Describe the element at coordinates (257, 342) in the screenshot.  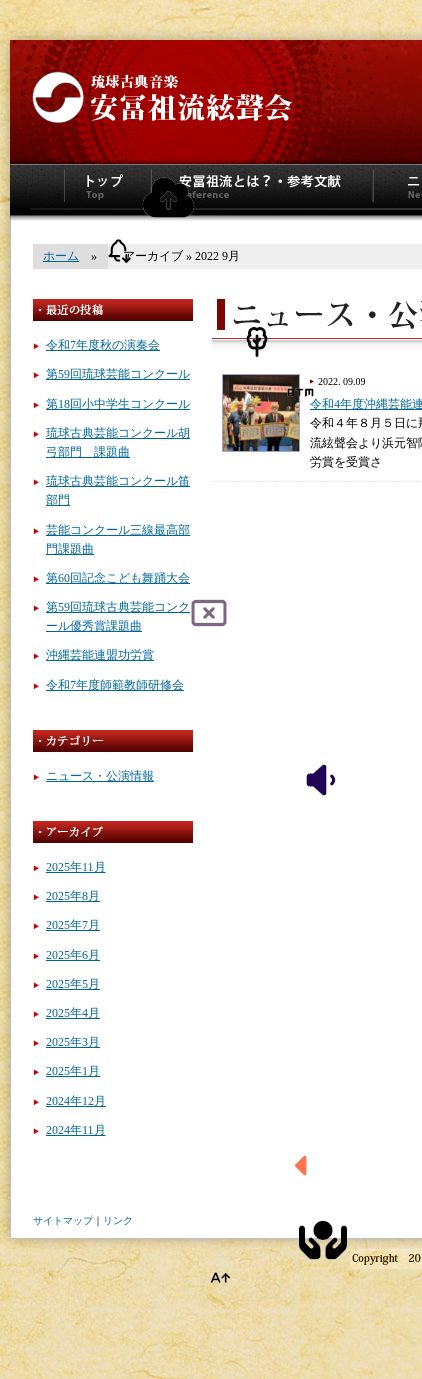
I see `view parks or nature areas nearby` at that location.